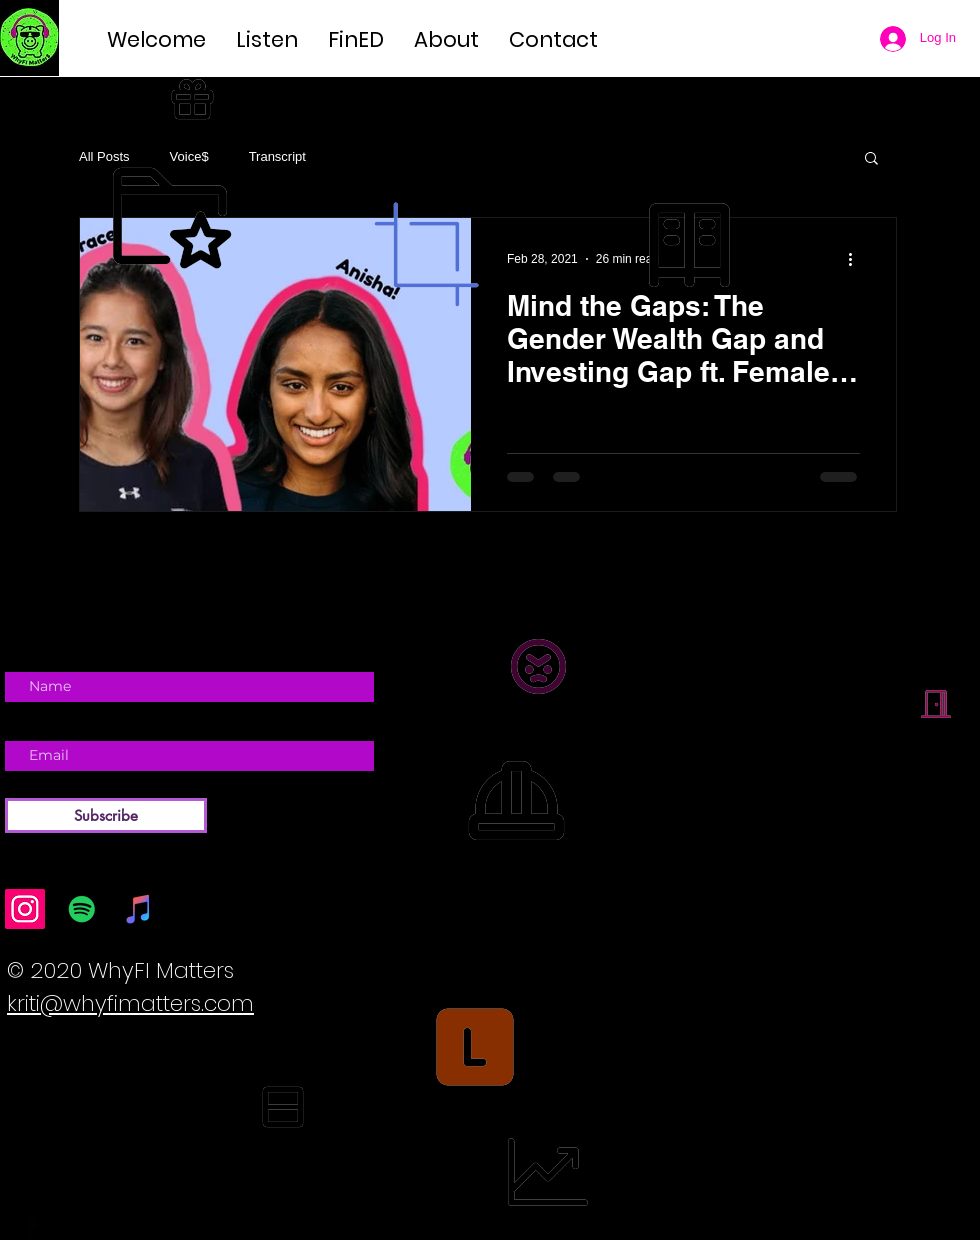 The image size is (980, 1240). I want to click on access your starred or favorite folder, so click(170, 216).